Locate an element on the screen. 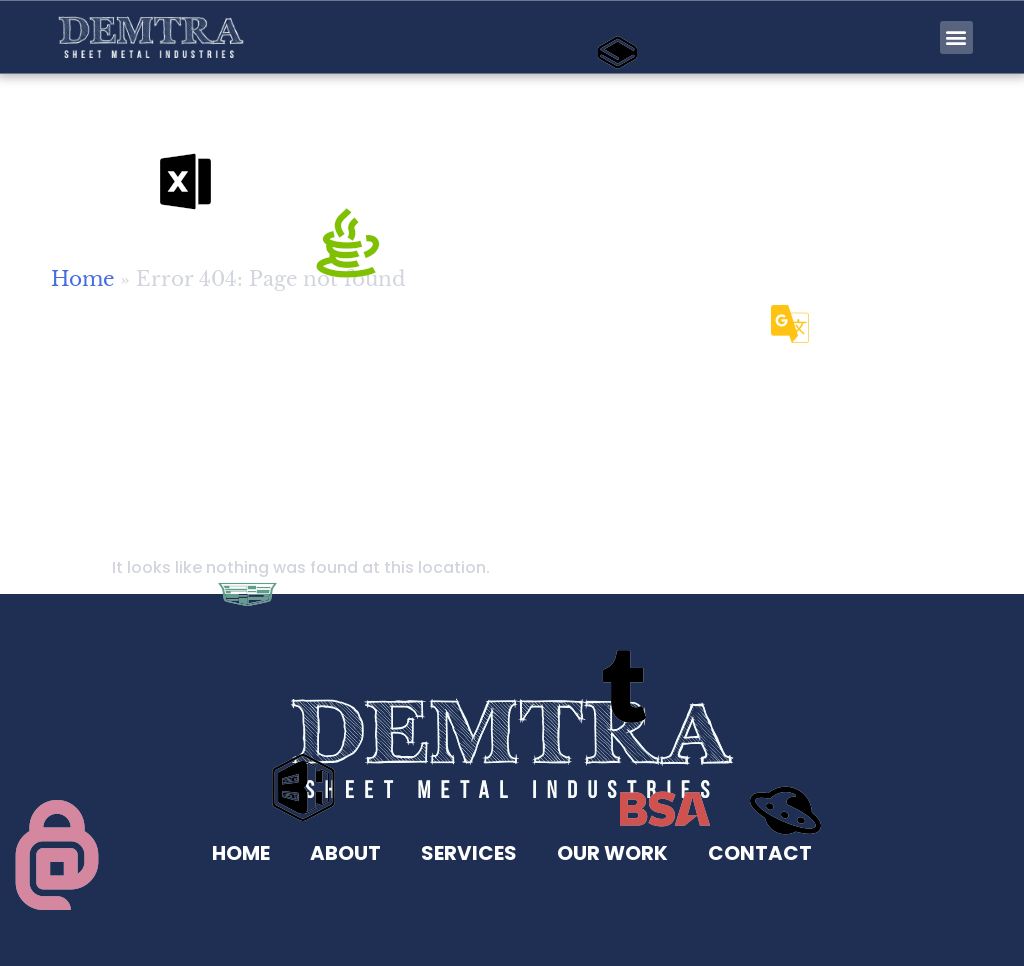  stackbit logo is located at coordinates (617, 52).